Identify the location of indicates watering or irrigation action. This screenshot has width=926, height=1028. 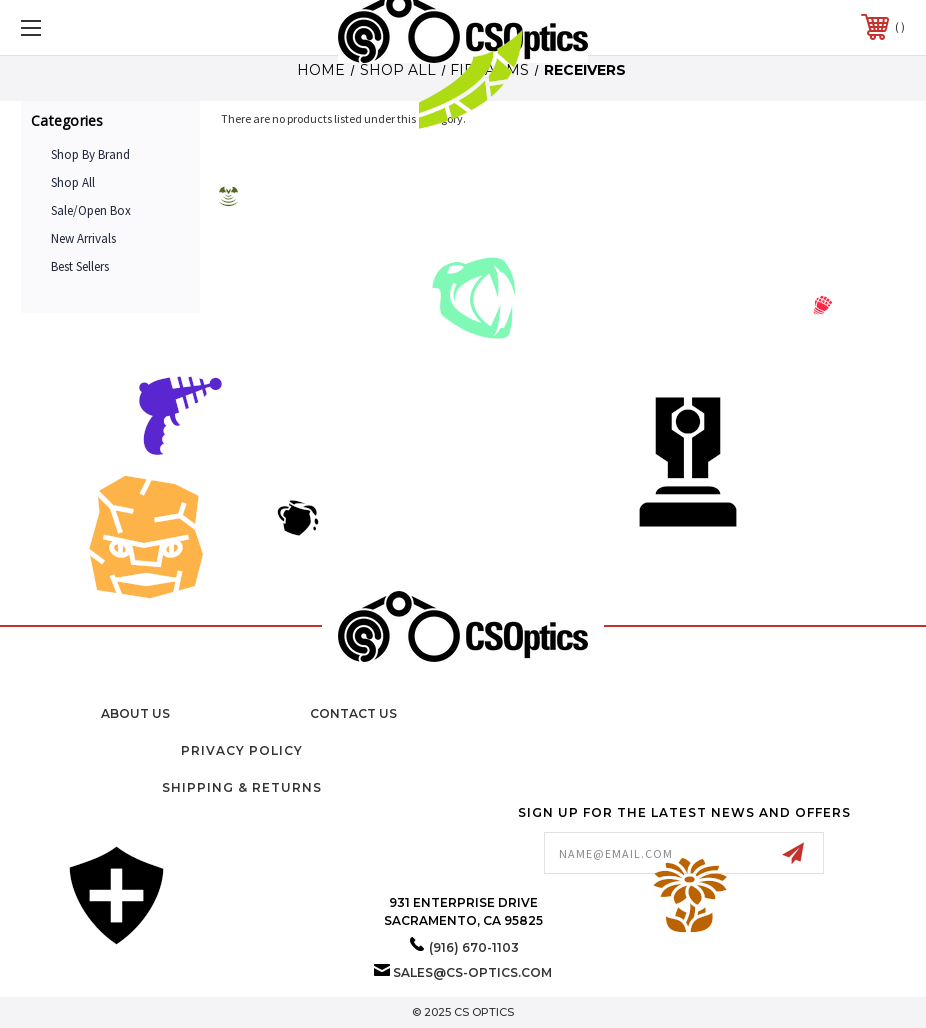
(298, 518).